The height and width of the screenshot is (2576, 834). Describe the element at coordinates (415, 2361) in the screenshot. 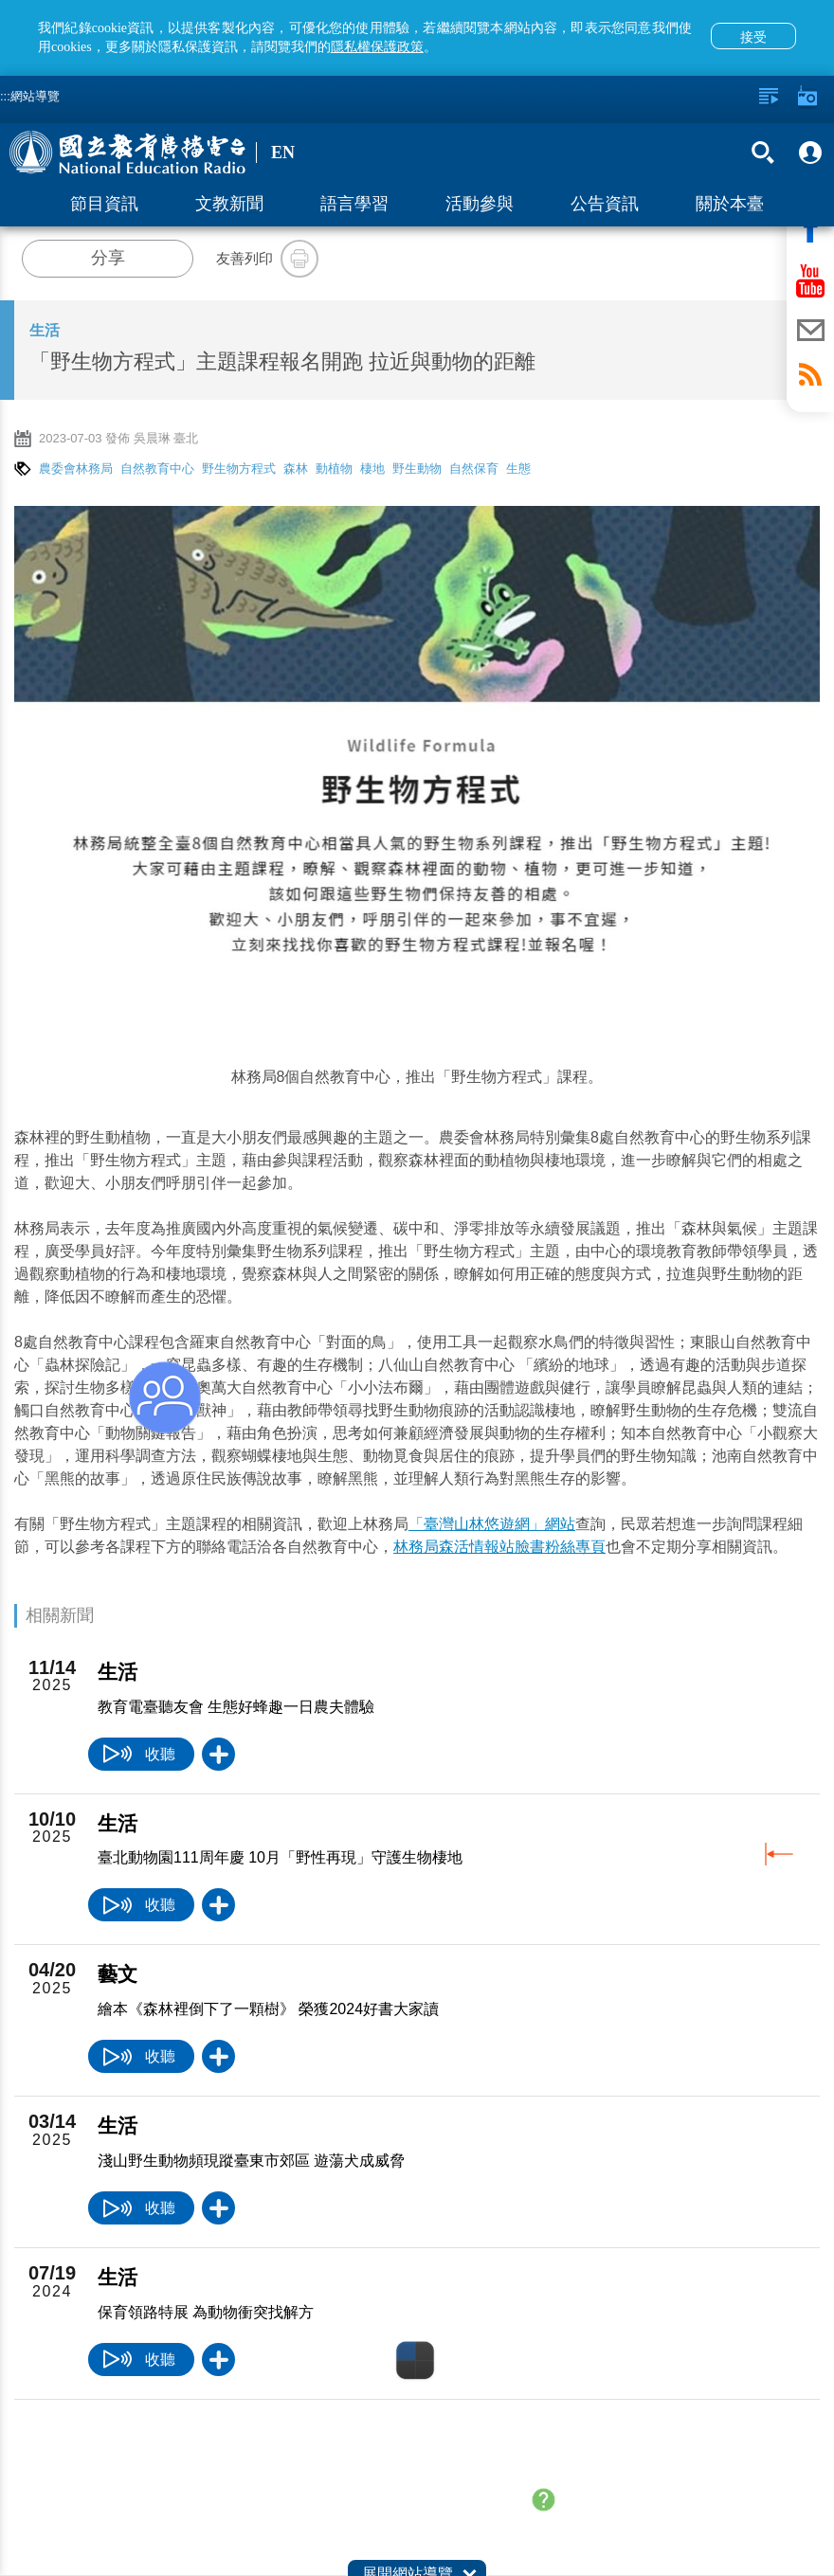

I see `configure desktop workspace settings` at that location.